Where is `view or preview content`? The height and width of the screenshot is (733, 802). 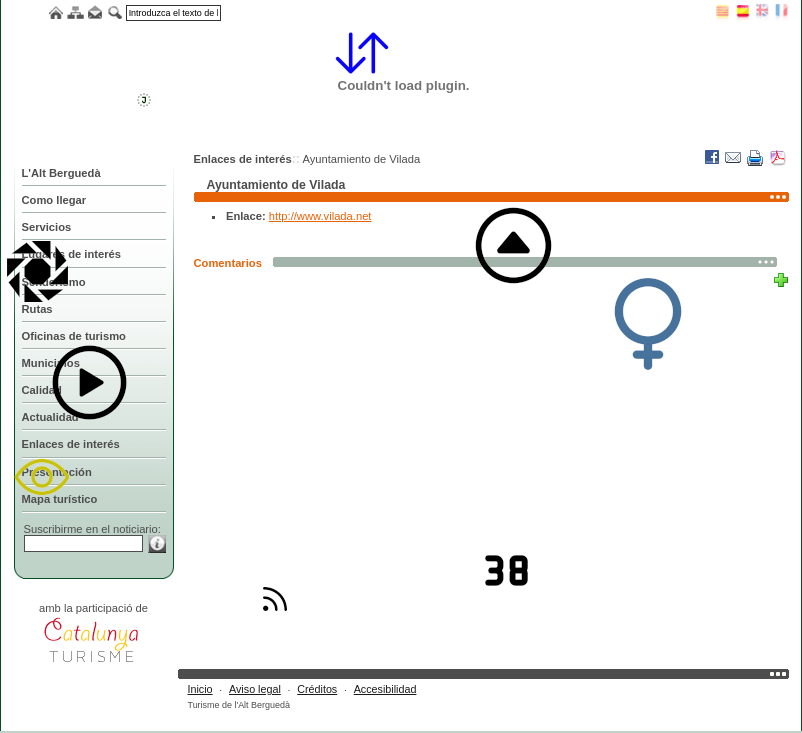
view or preview content is located at coordinates (42, 477).